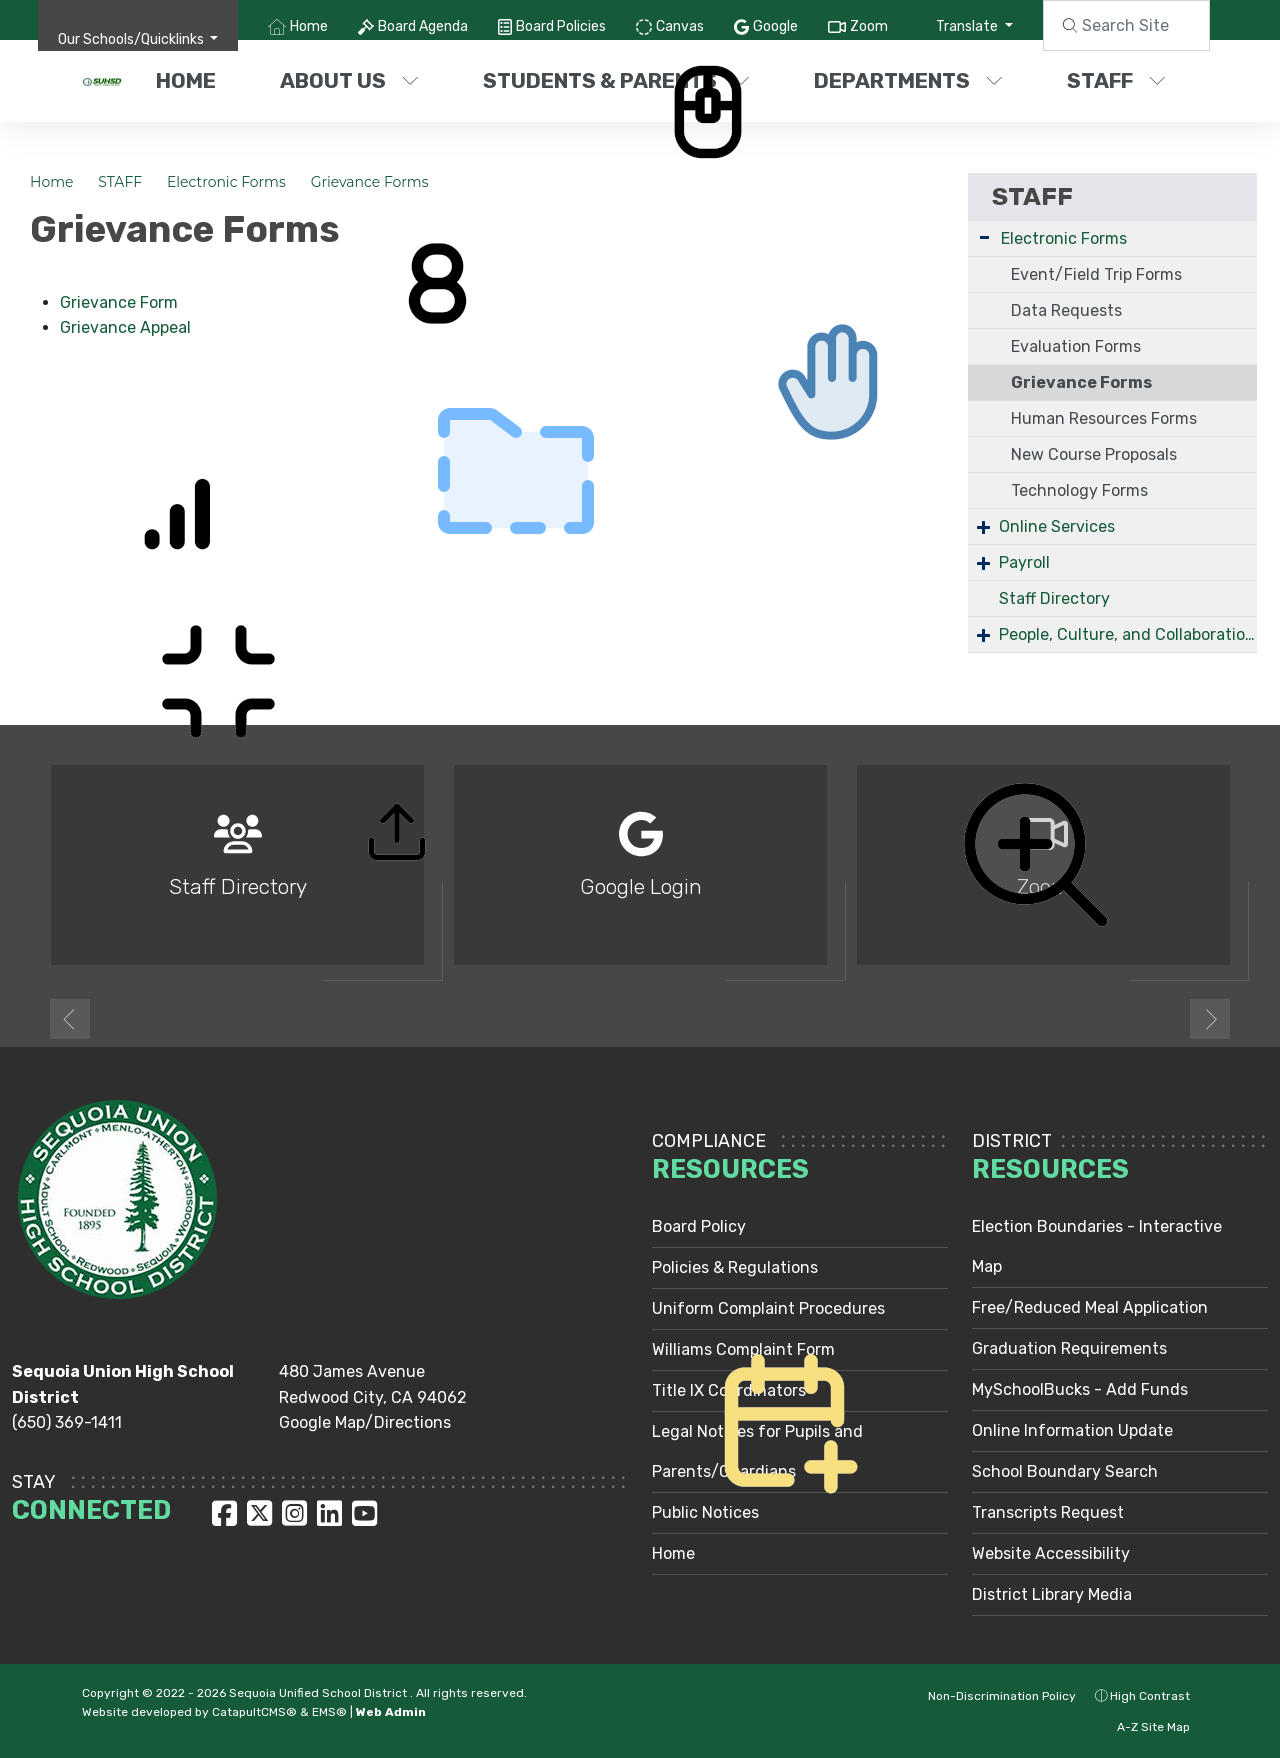 This screenshot has width=1280, height=1758. What do you see at coordinates (397, 832) in the screenshot?
I see `upload a file or document` at bounding box center [397, 832].